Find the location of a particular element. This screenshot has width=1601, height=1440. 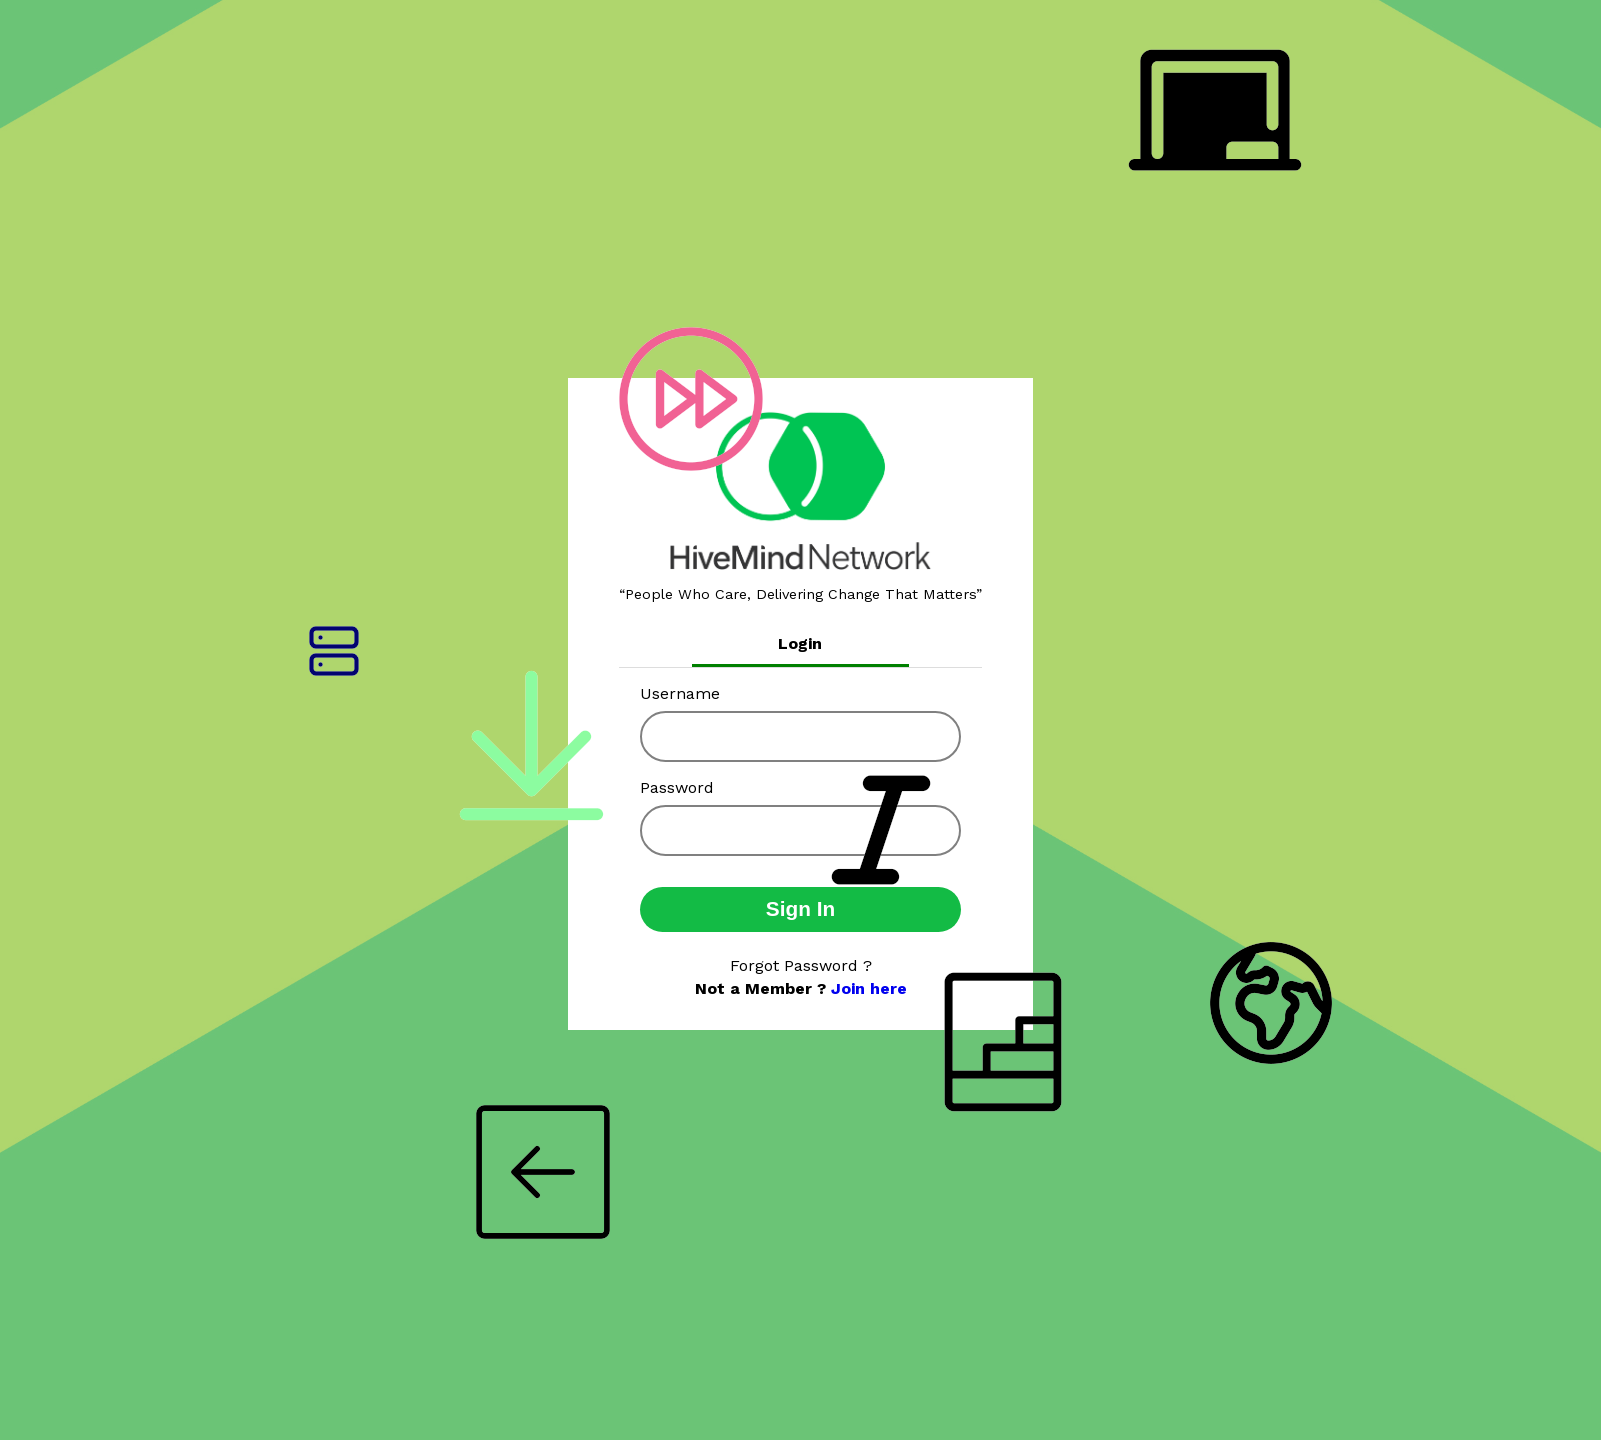

switch to international or regional settings is located at coordinates (1271, 1003).